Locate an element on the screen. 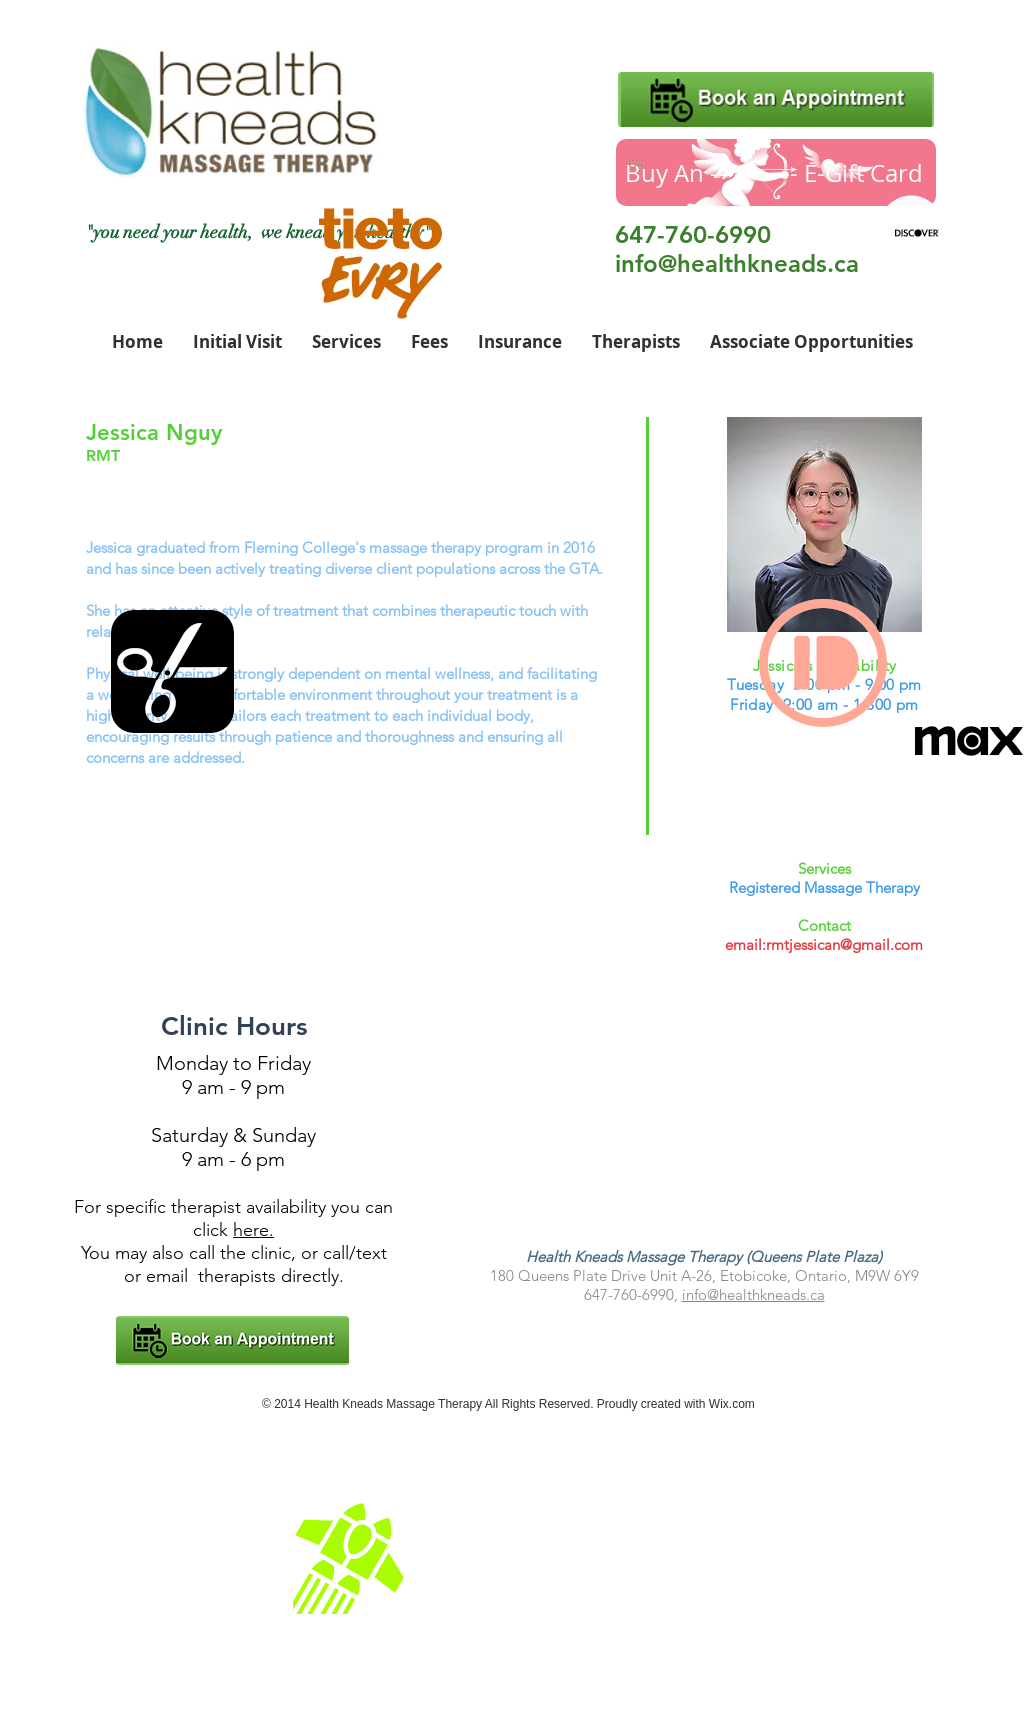 The height and width of the screenshot is (1728, 1024). pay with Discover card is located at coordinates (917, 233).